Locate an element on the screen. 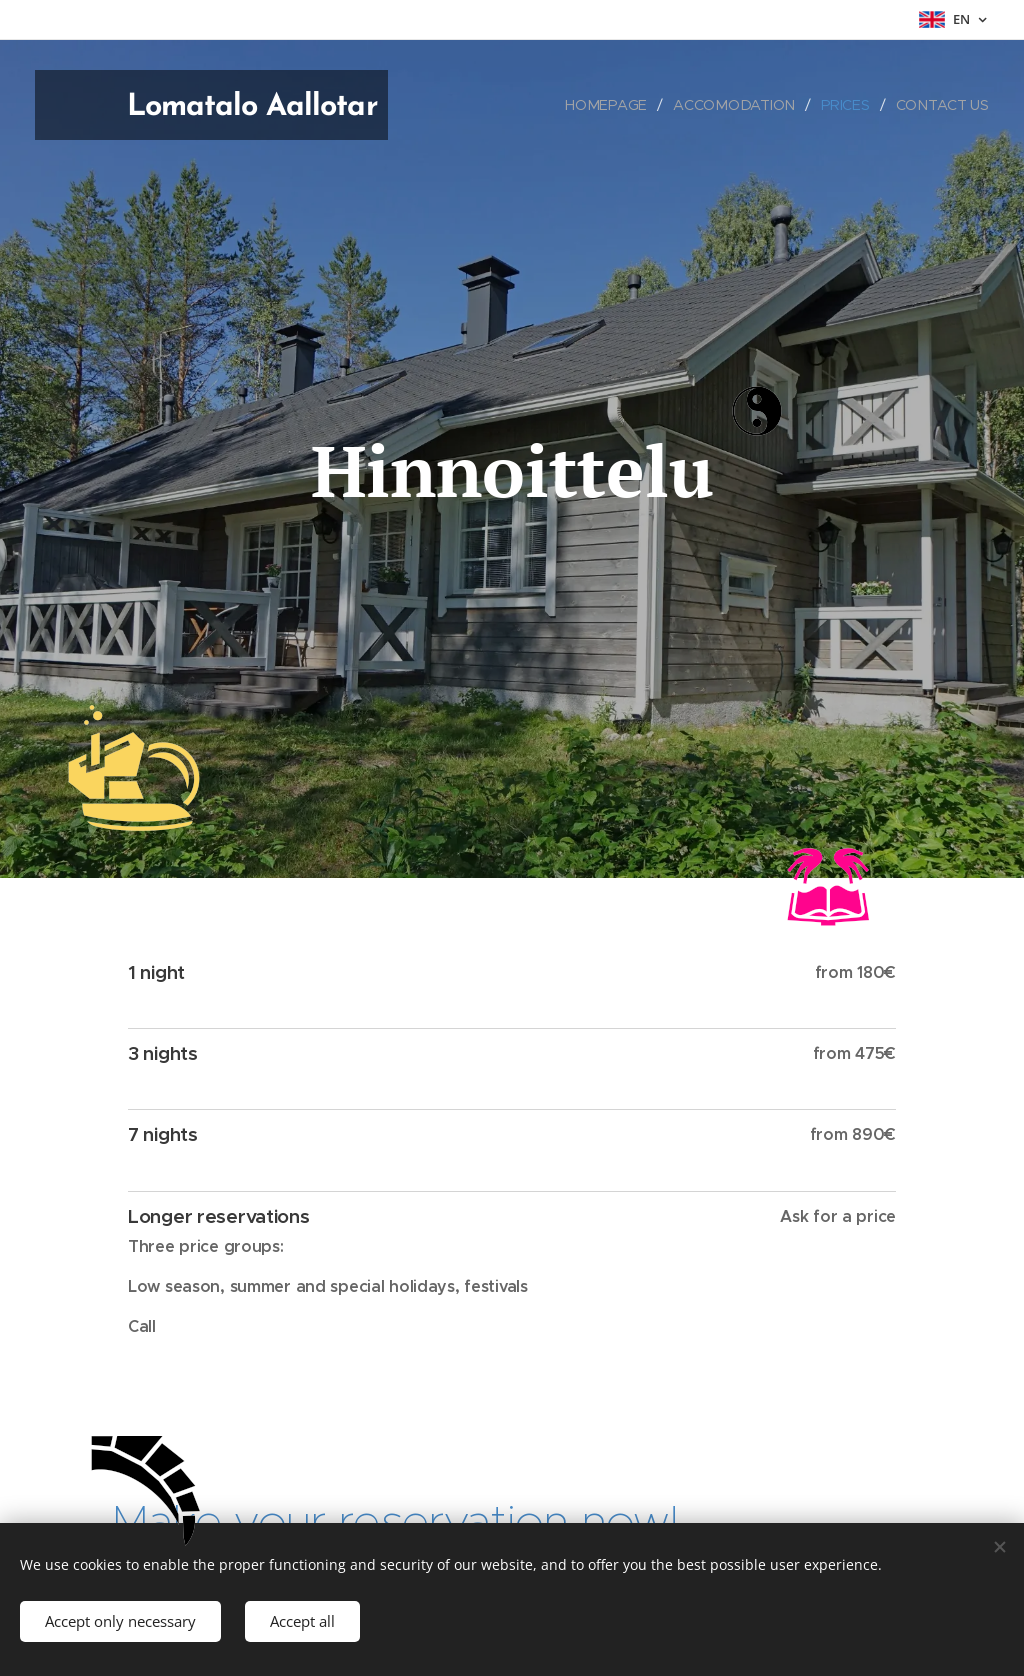 This screenshot has height=1676, width=1024. select mini-submarine vehicle or unit is located at coordinates (134, 768).